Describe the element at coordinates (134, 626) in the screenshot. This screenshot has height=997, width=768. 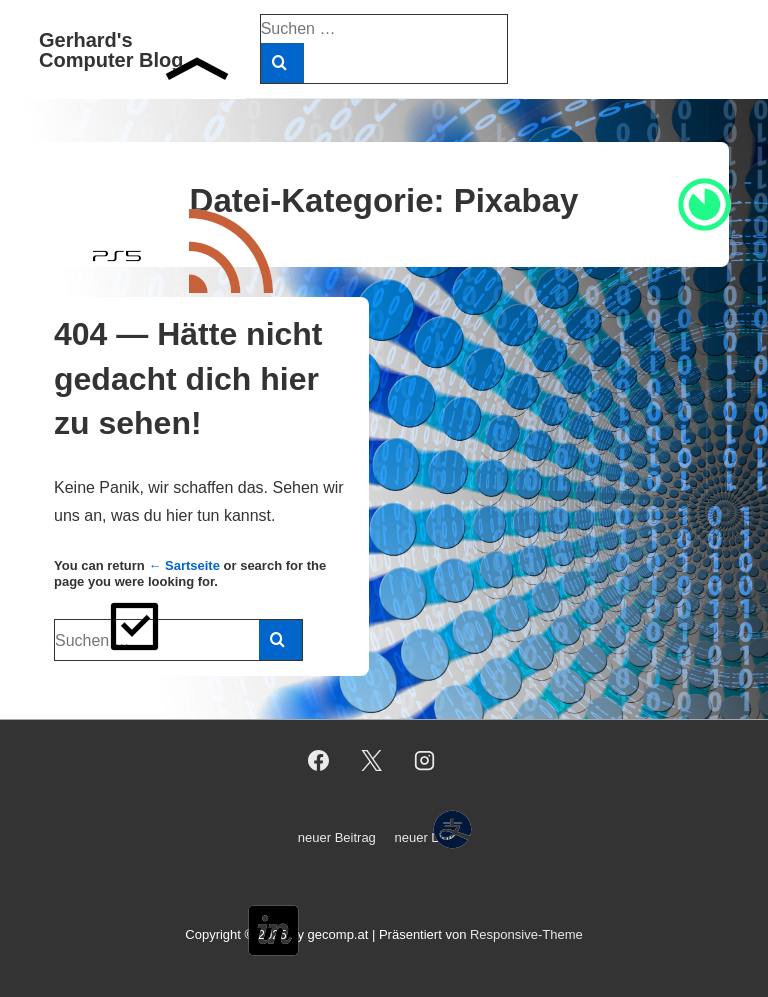
I see `a selected or completed checkbox` at that location.